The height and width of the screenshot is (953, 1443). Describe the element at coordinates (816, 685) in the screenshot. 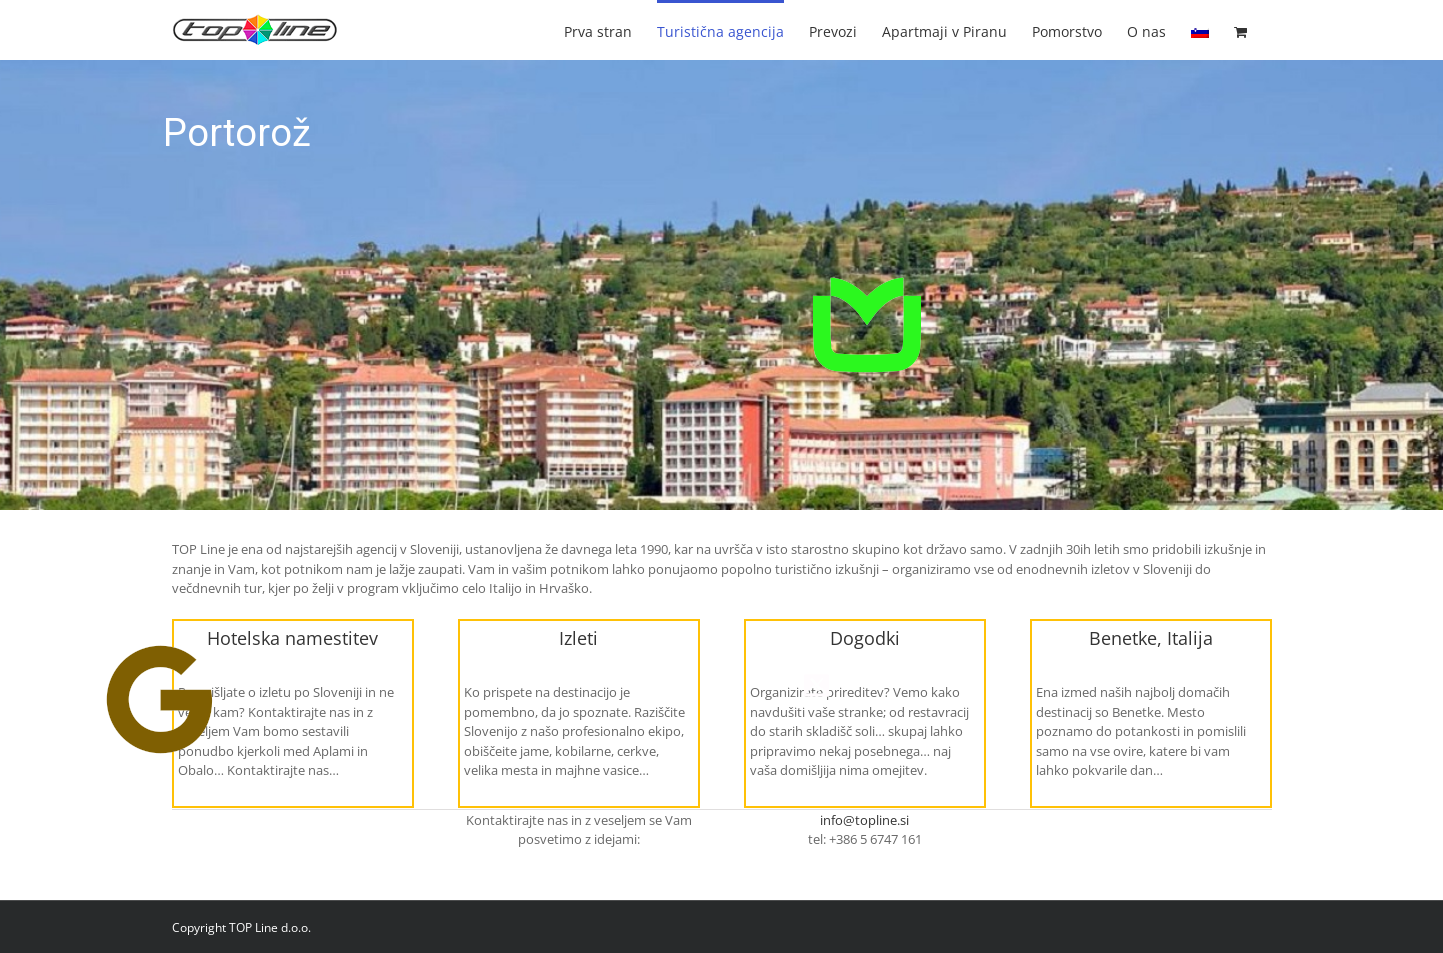

I see `MX Linux operating system logo` at that location.